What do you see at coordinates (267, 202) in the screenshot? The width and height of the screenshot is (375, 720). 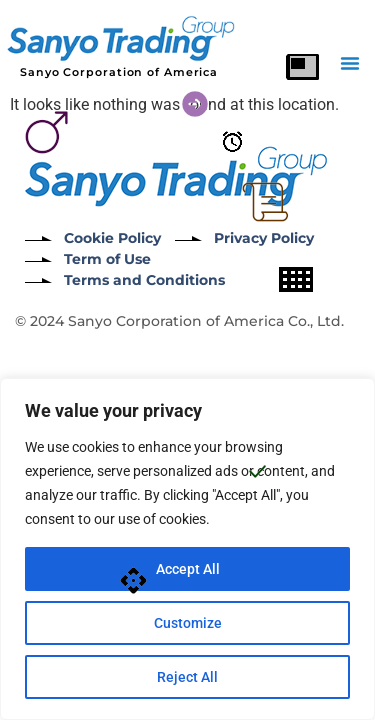 I see `view document or manuscript` at bounding box center [267, 202].